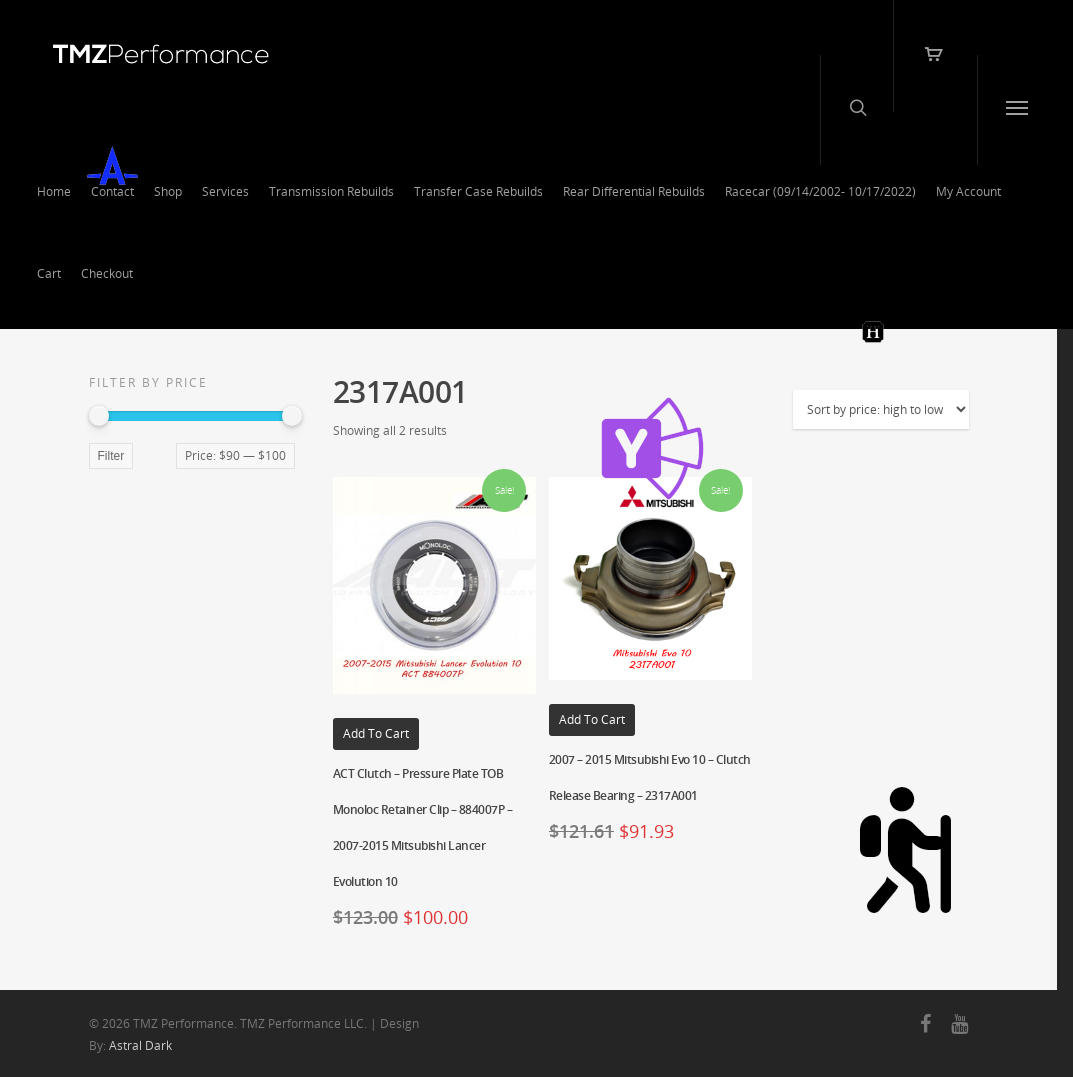  Describe the element at coordinates (652, 448) in the screenshot. I see `open Yammer enterprise social network` at that location.